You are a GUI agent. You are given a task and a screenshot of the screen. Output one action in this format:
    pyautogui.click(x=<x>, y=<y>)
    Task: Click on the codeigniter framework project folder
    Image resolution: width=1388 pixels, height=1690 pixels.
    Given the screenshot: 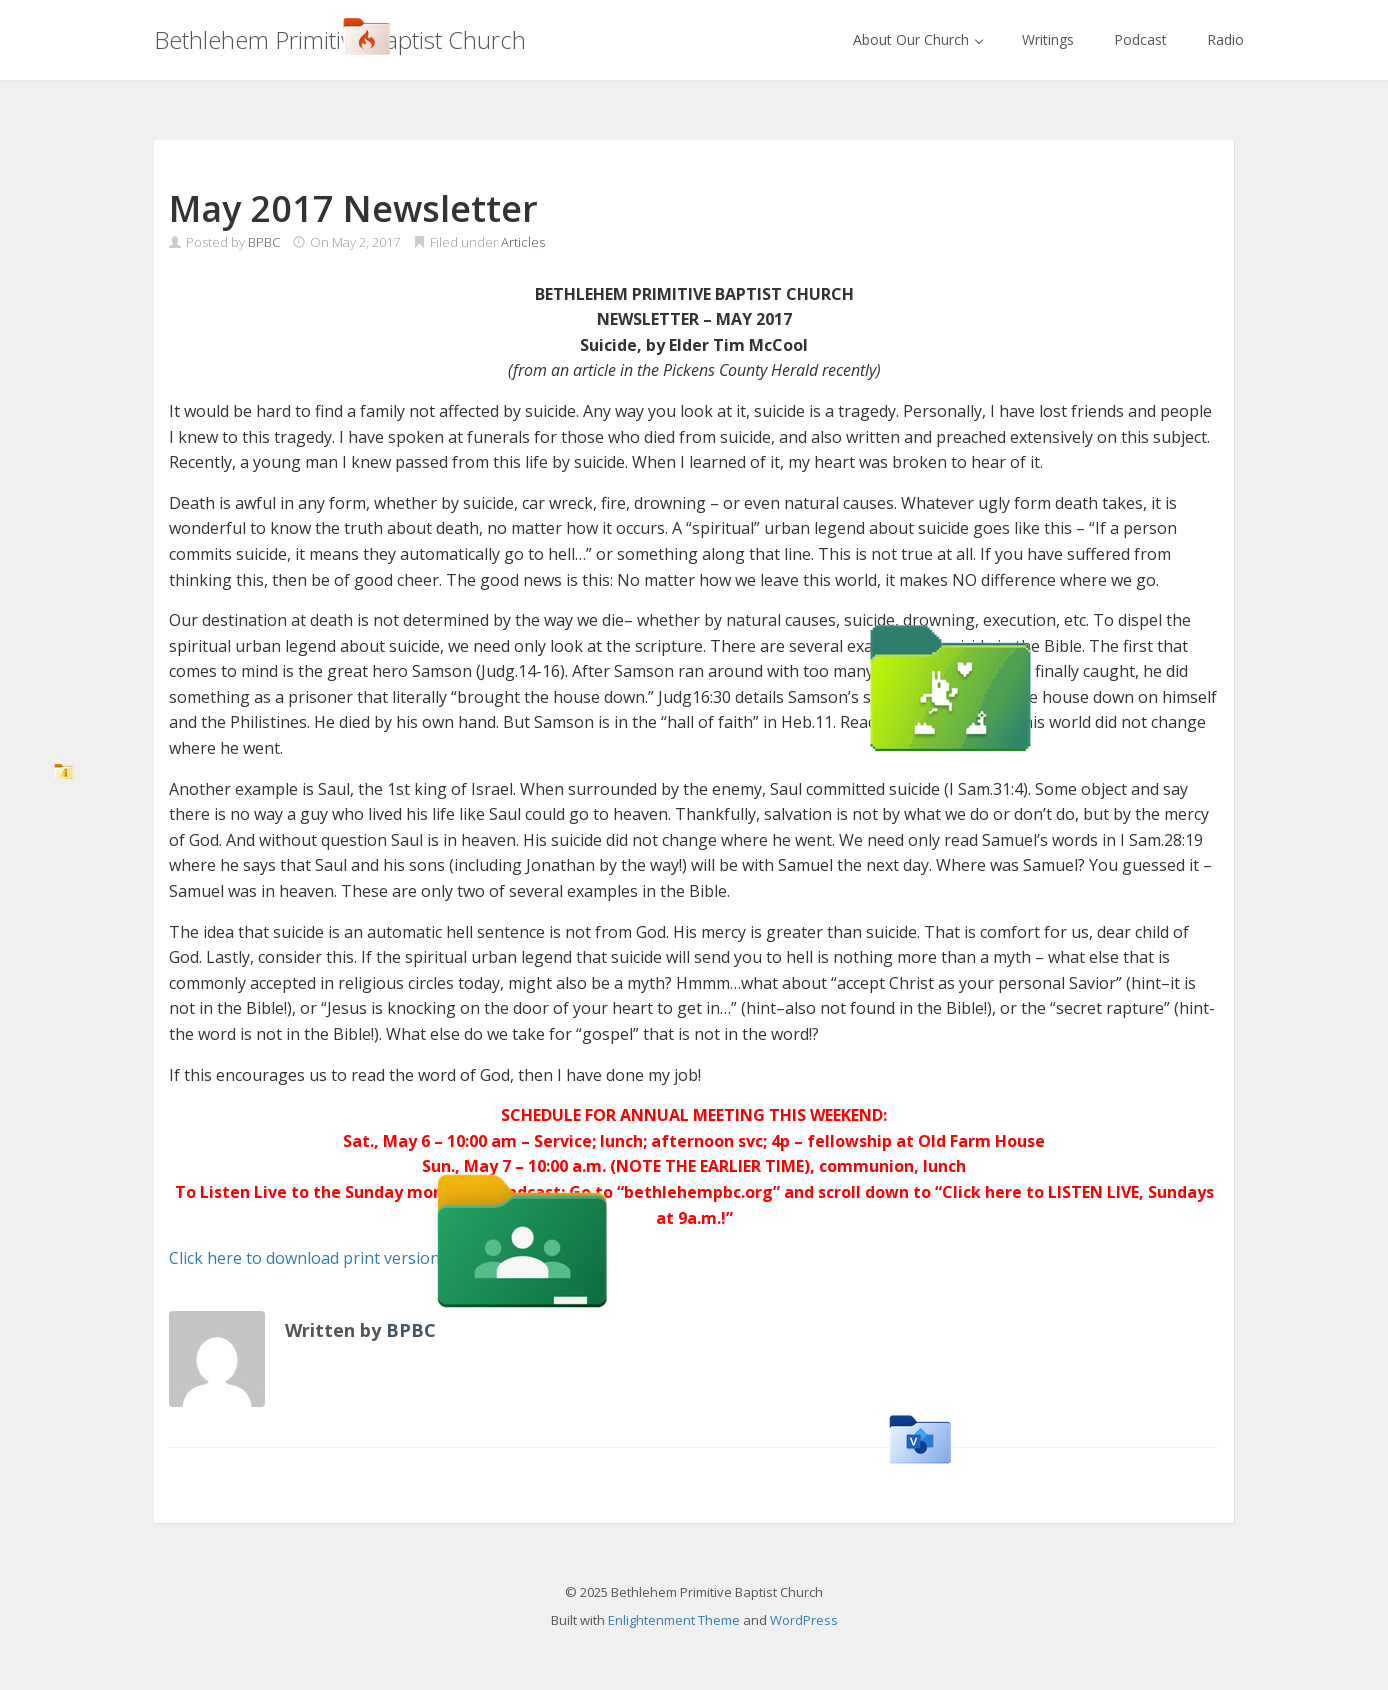 What is the action you would take?
    pyautogui.click(x=366, y=37)
    